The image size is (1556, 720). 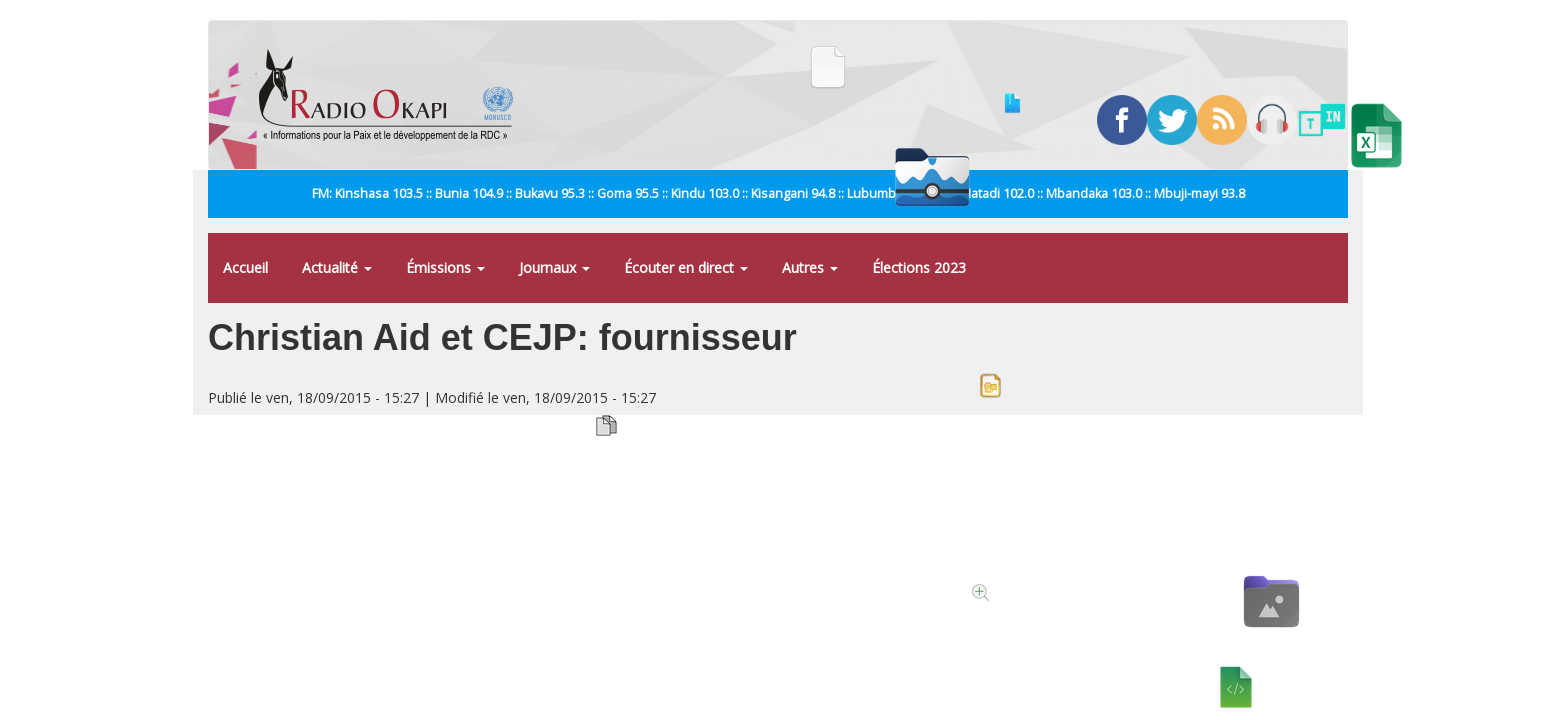 I want to click on a qt resource file used in nokia/qt development, so click(x=1236, y=688).